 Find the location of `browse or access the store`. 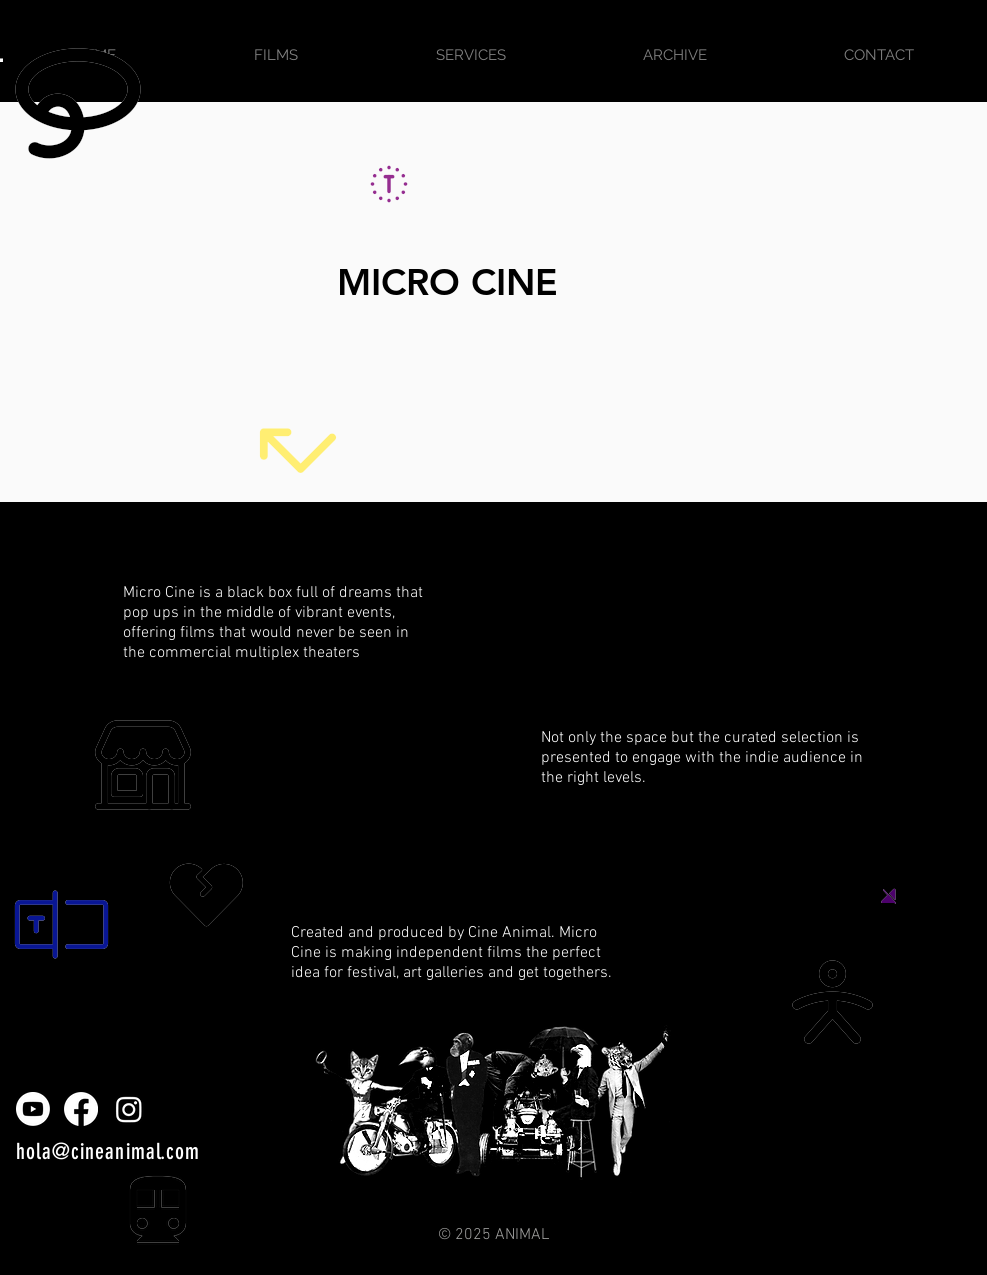

browse or access the store is located at coordinates (143, 765).